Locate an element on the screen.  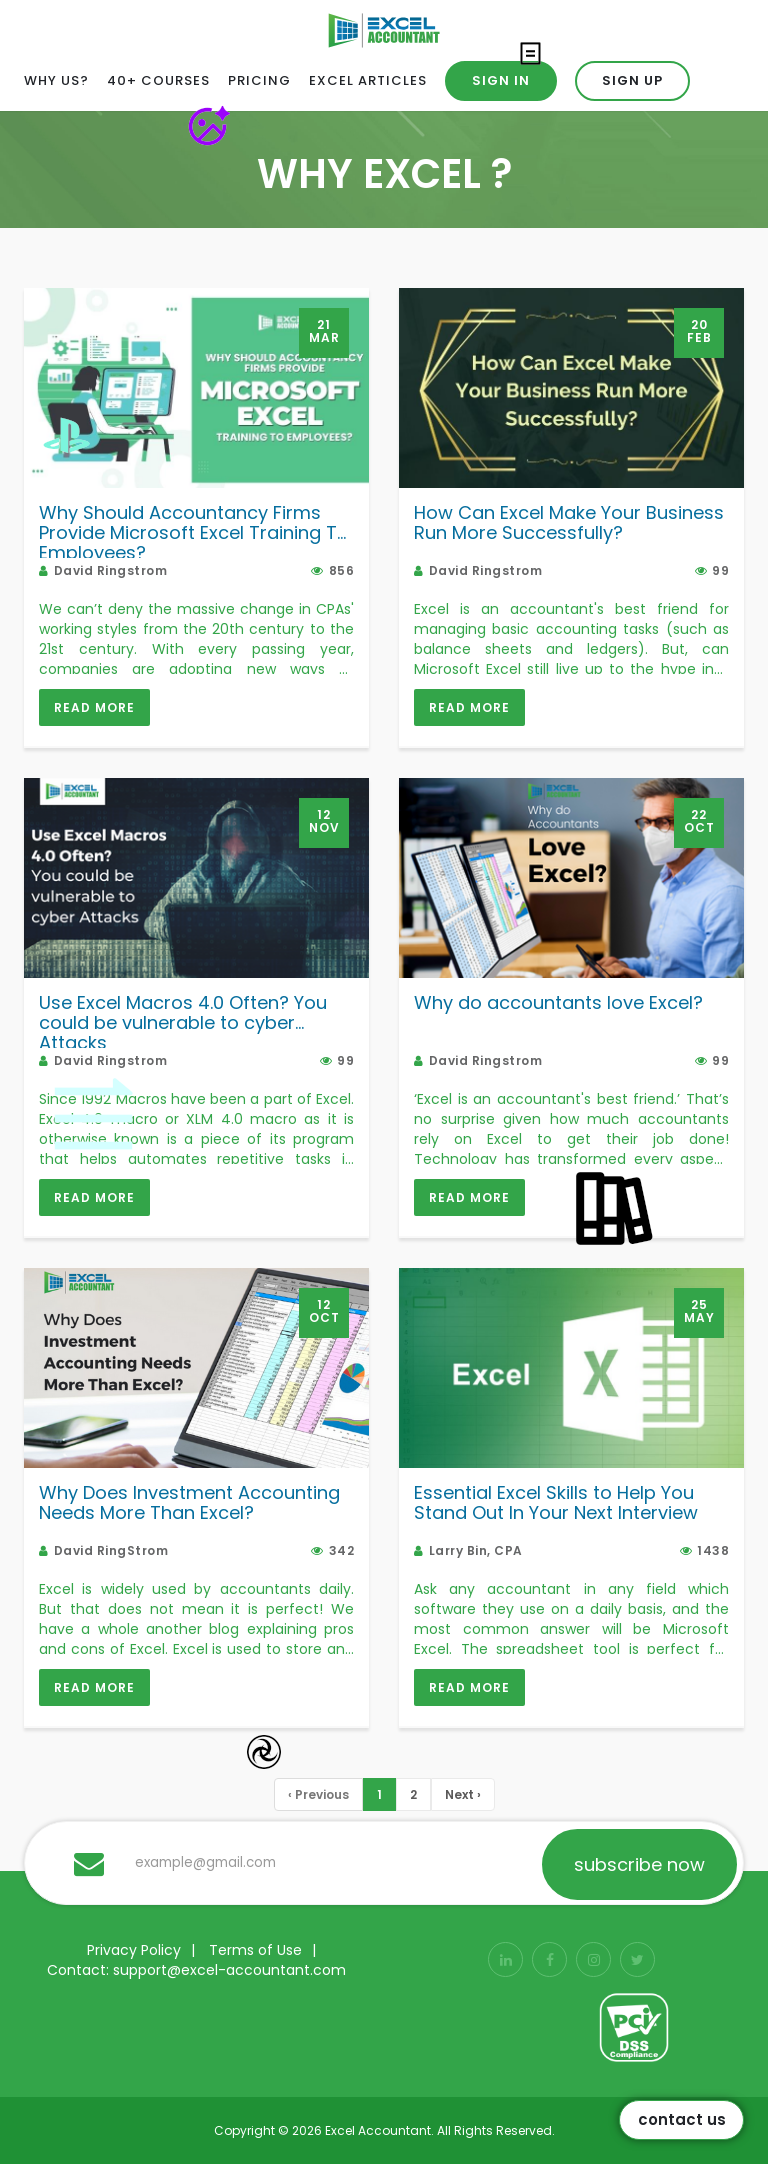
open the Katana application is located at coordinates (264, 1752).